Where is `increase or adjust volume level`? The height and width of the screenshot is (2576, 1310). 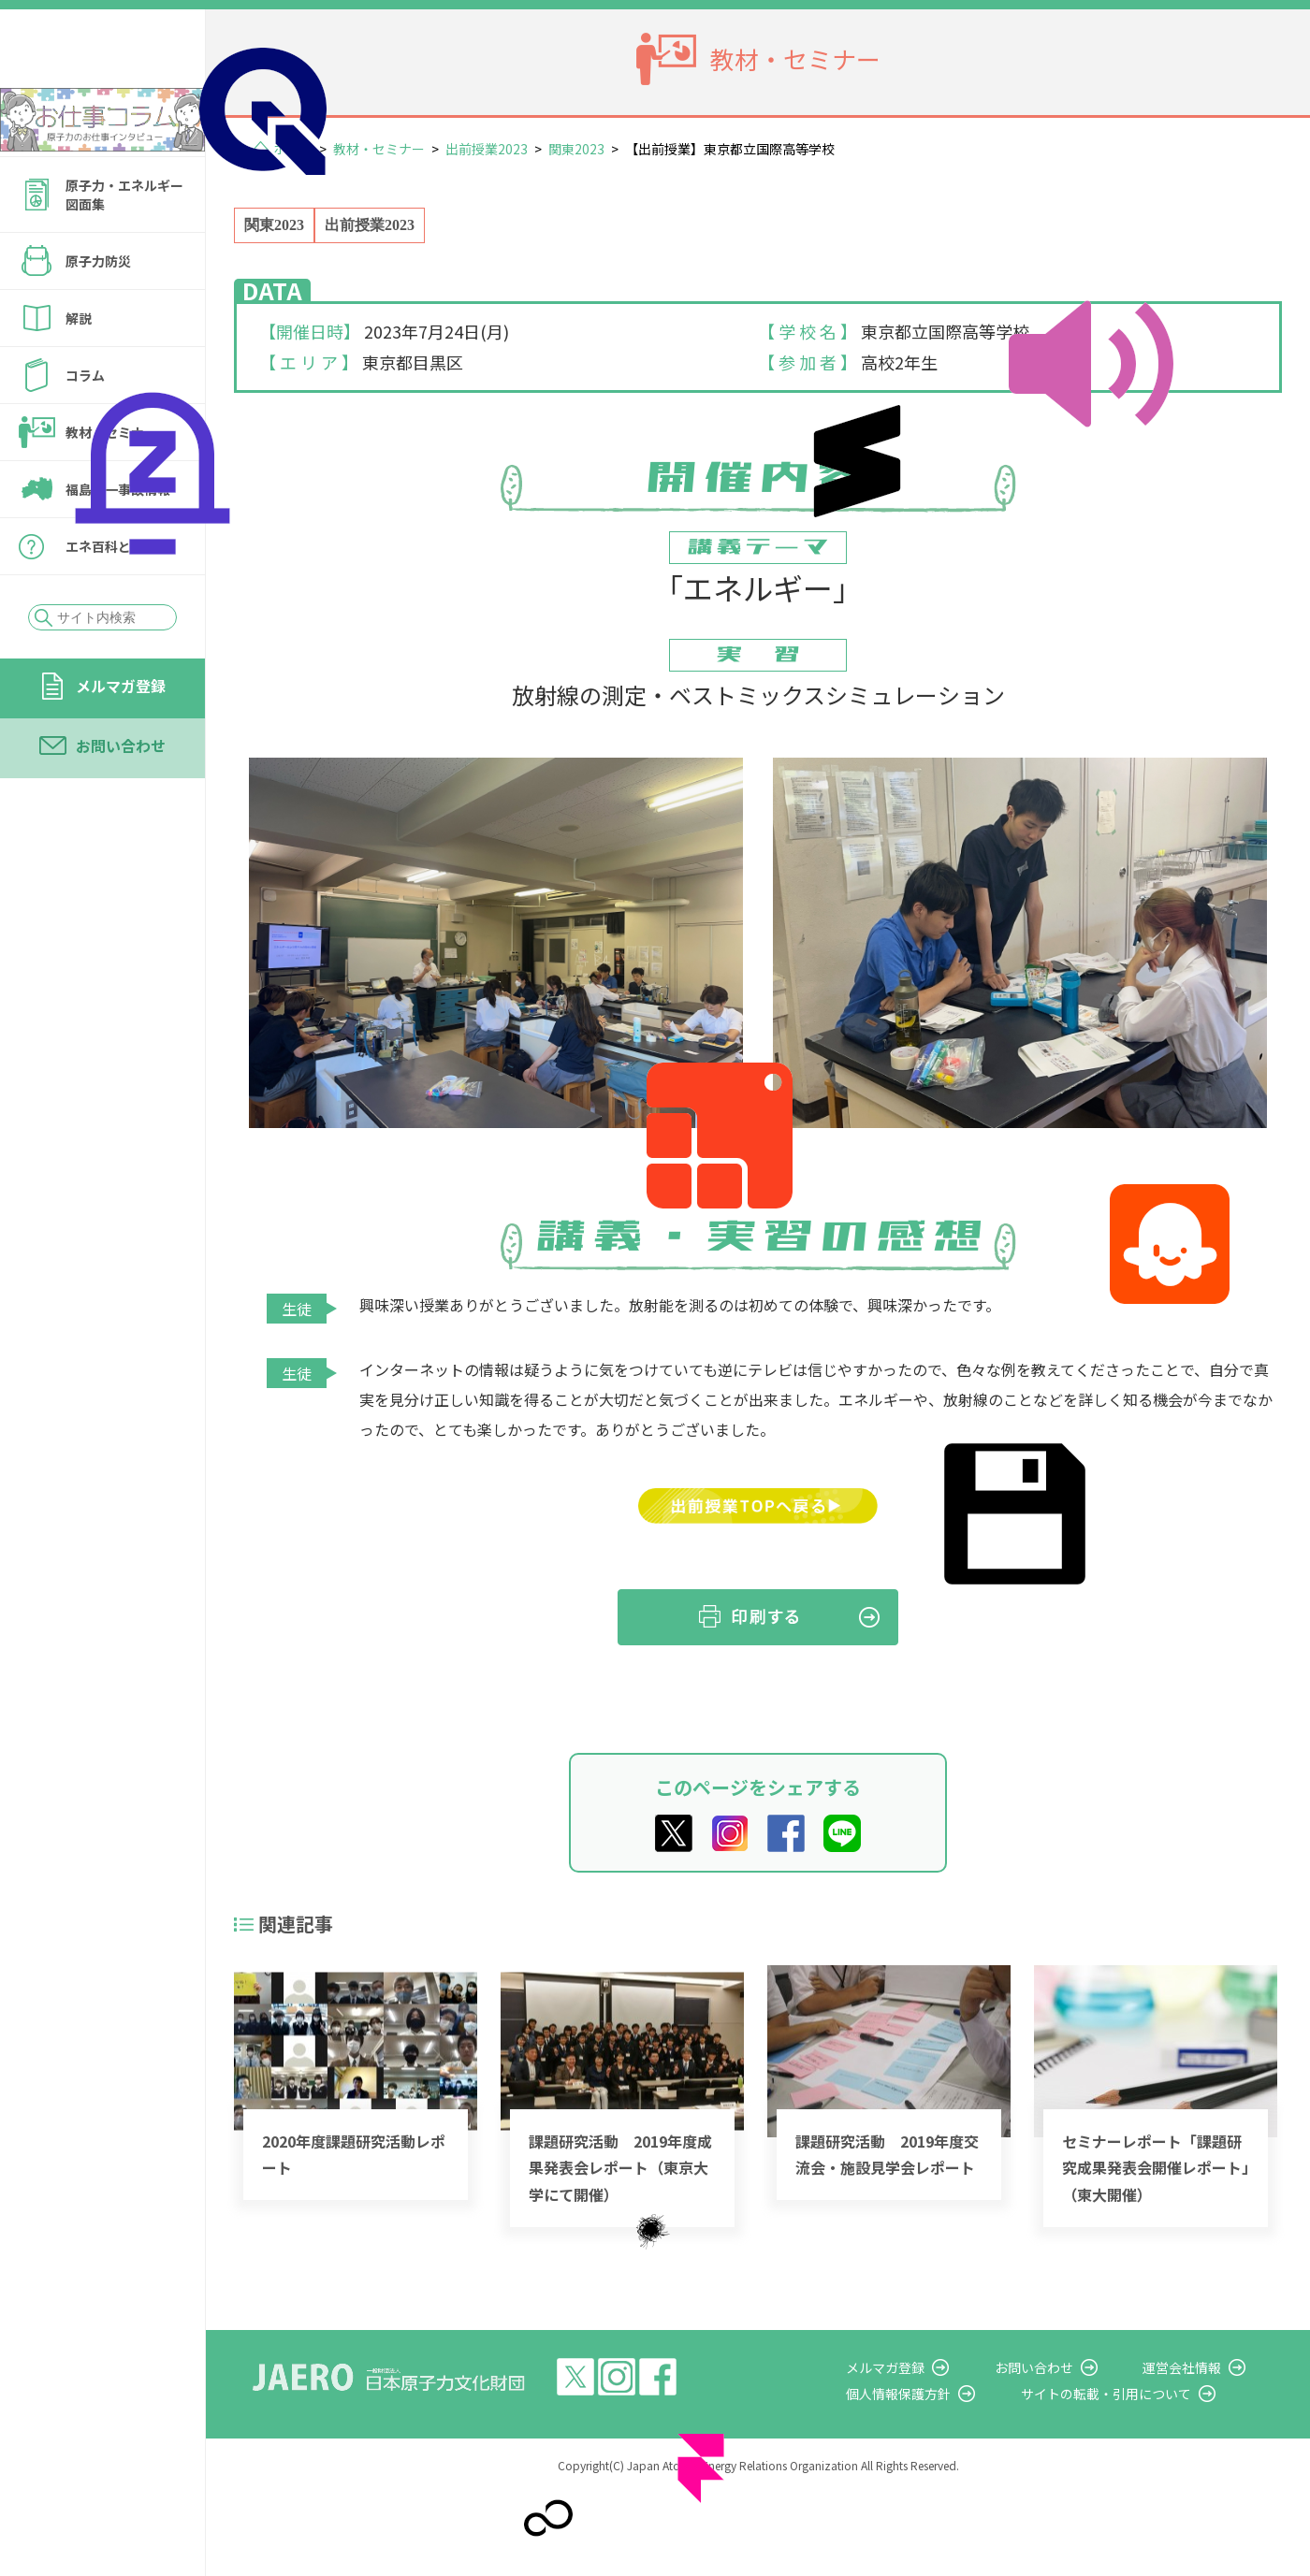
increase or adjust volume level is located at coordinates (1091, 364).